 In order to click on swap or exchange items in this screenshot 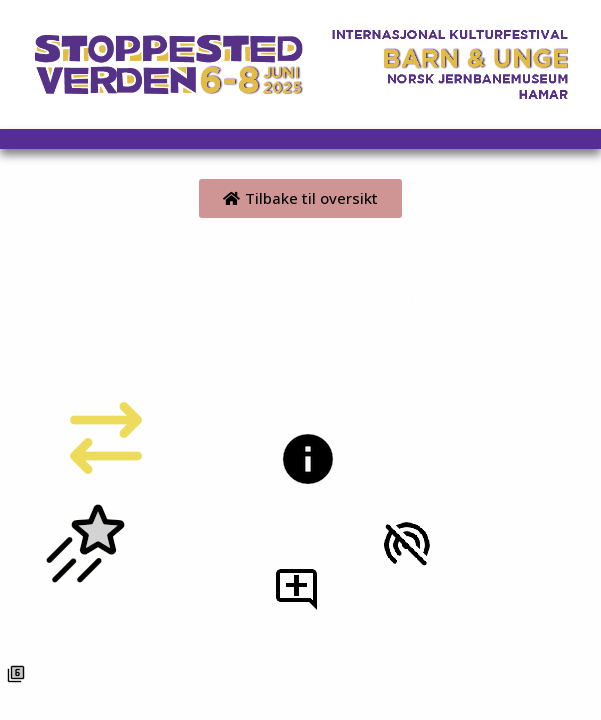, I will do `click(106, 438)`.